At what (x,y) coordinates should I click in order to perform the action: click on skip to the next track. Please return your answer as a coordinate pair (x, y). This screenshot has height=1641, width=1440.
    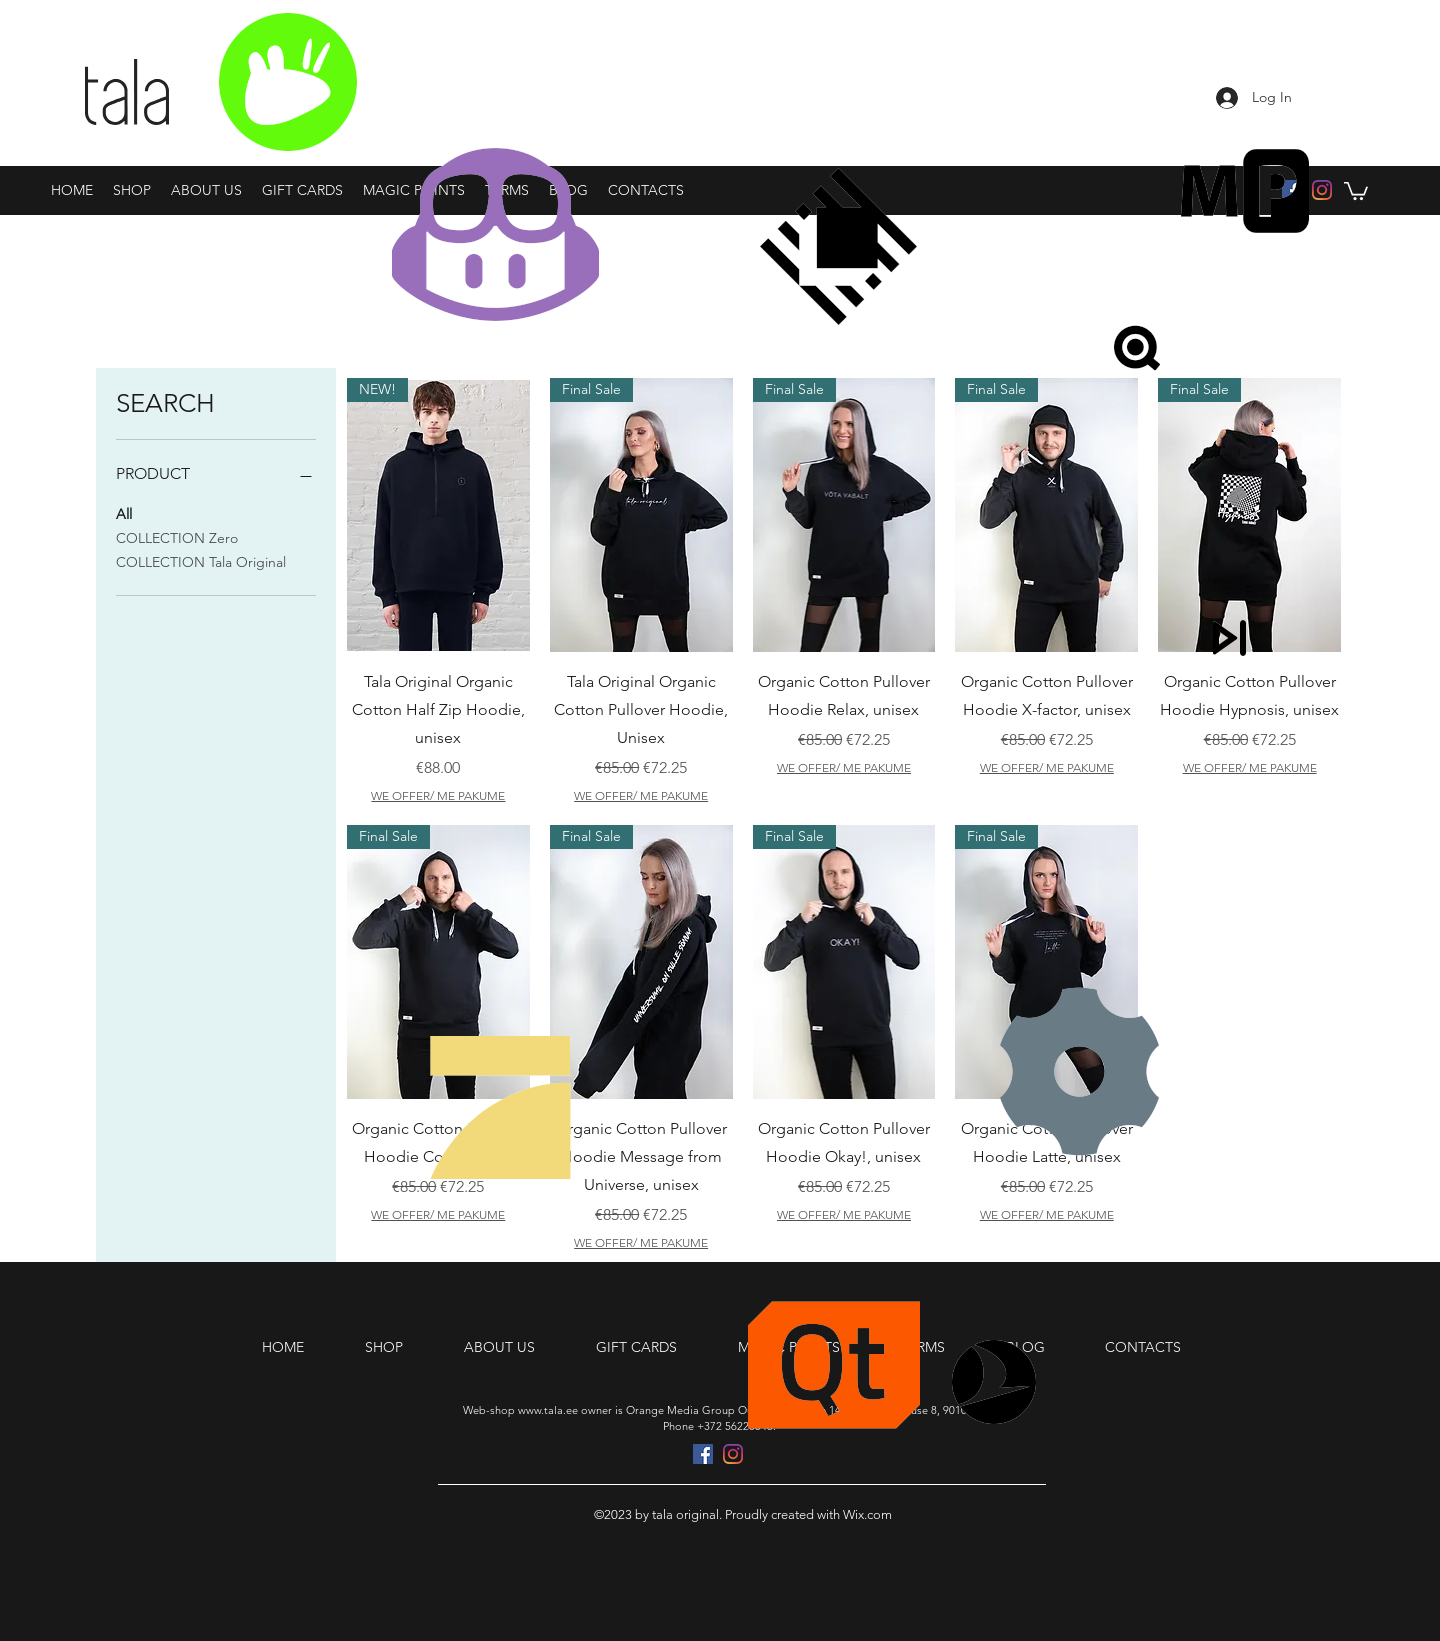
    Looking at the image, I should click on (1228, 638).